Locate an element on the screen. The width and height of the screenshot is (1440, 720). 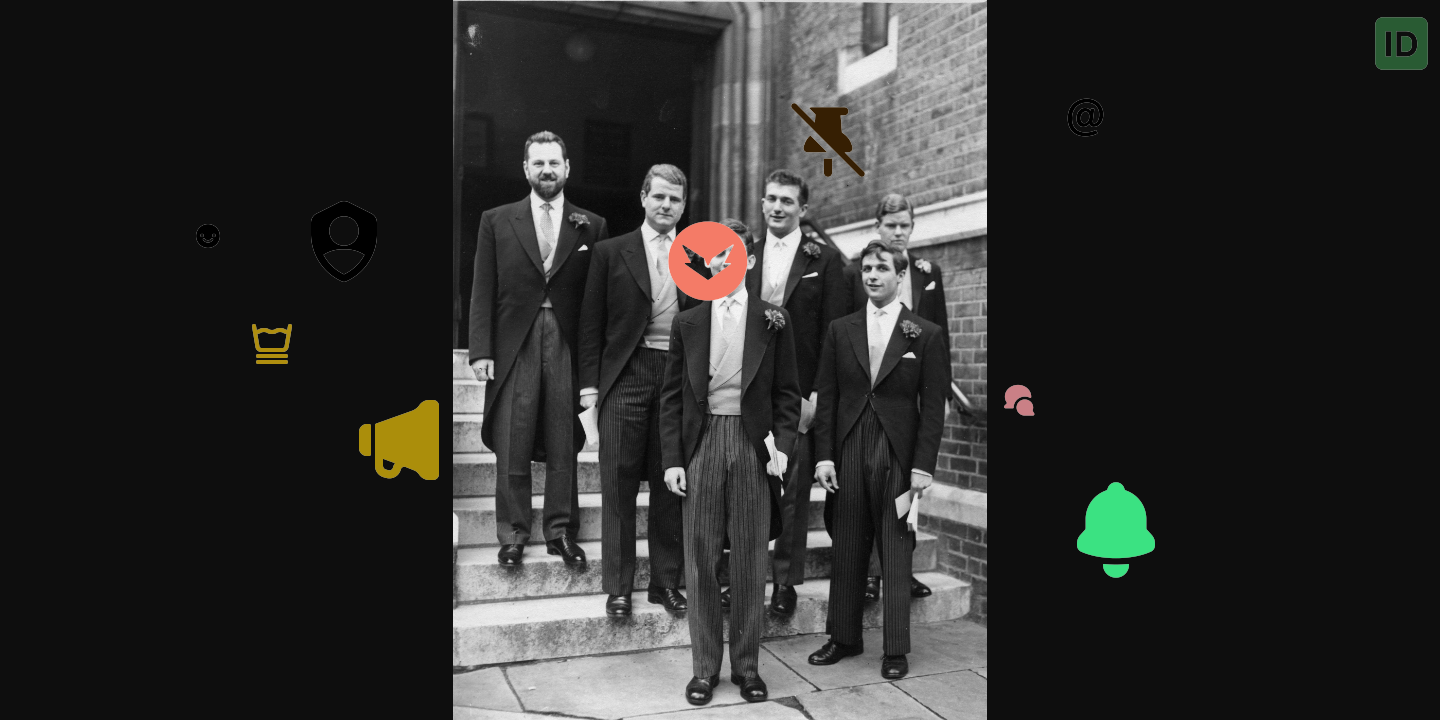
unpin this item is located at coordinates (828, 140).